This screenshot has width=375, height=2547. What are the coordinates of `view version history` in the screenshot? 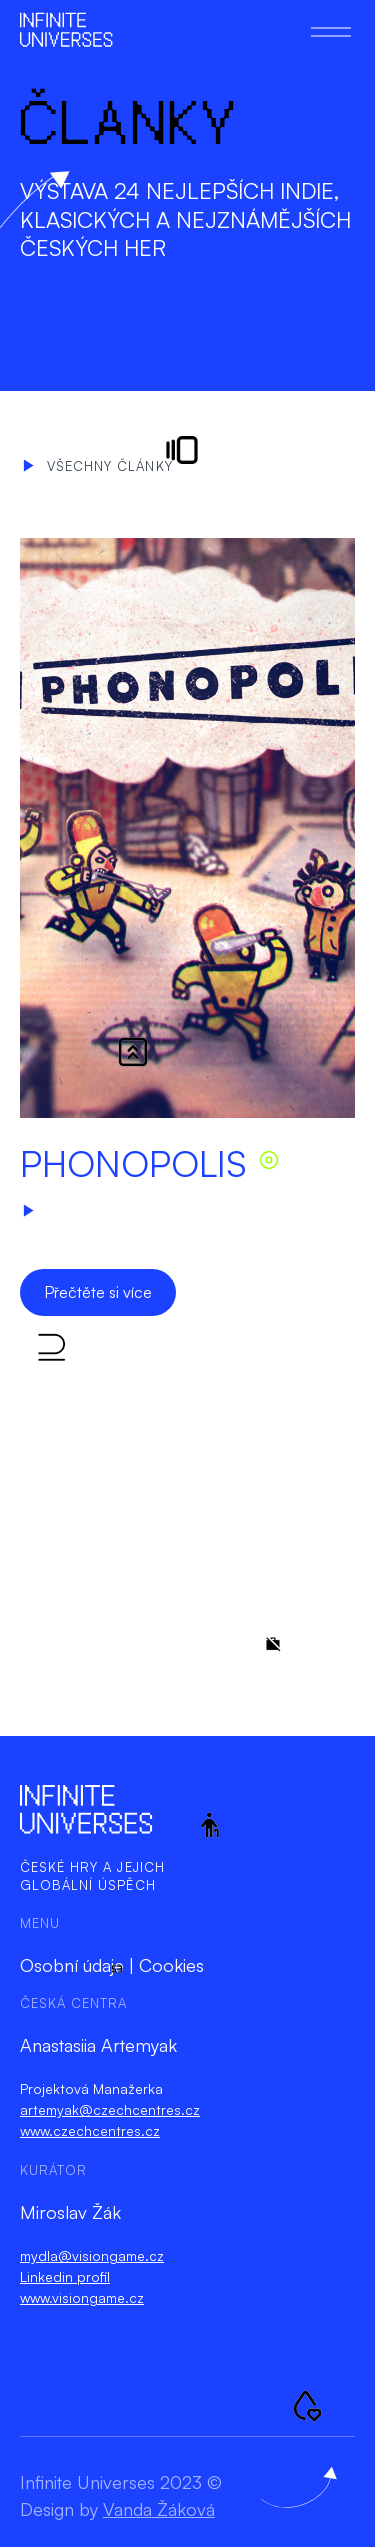 It's located at (182, 450).